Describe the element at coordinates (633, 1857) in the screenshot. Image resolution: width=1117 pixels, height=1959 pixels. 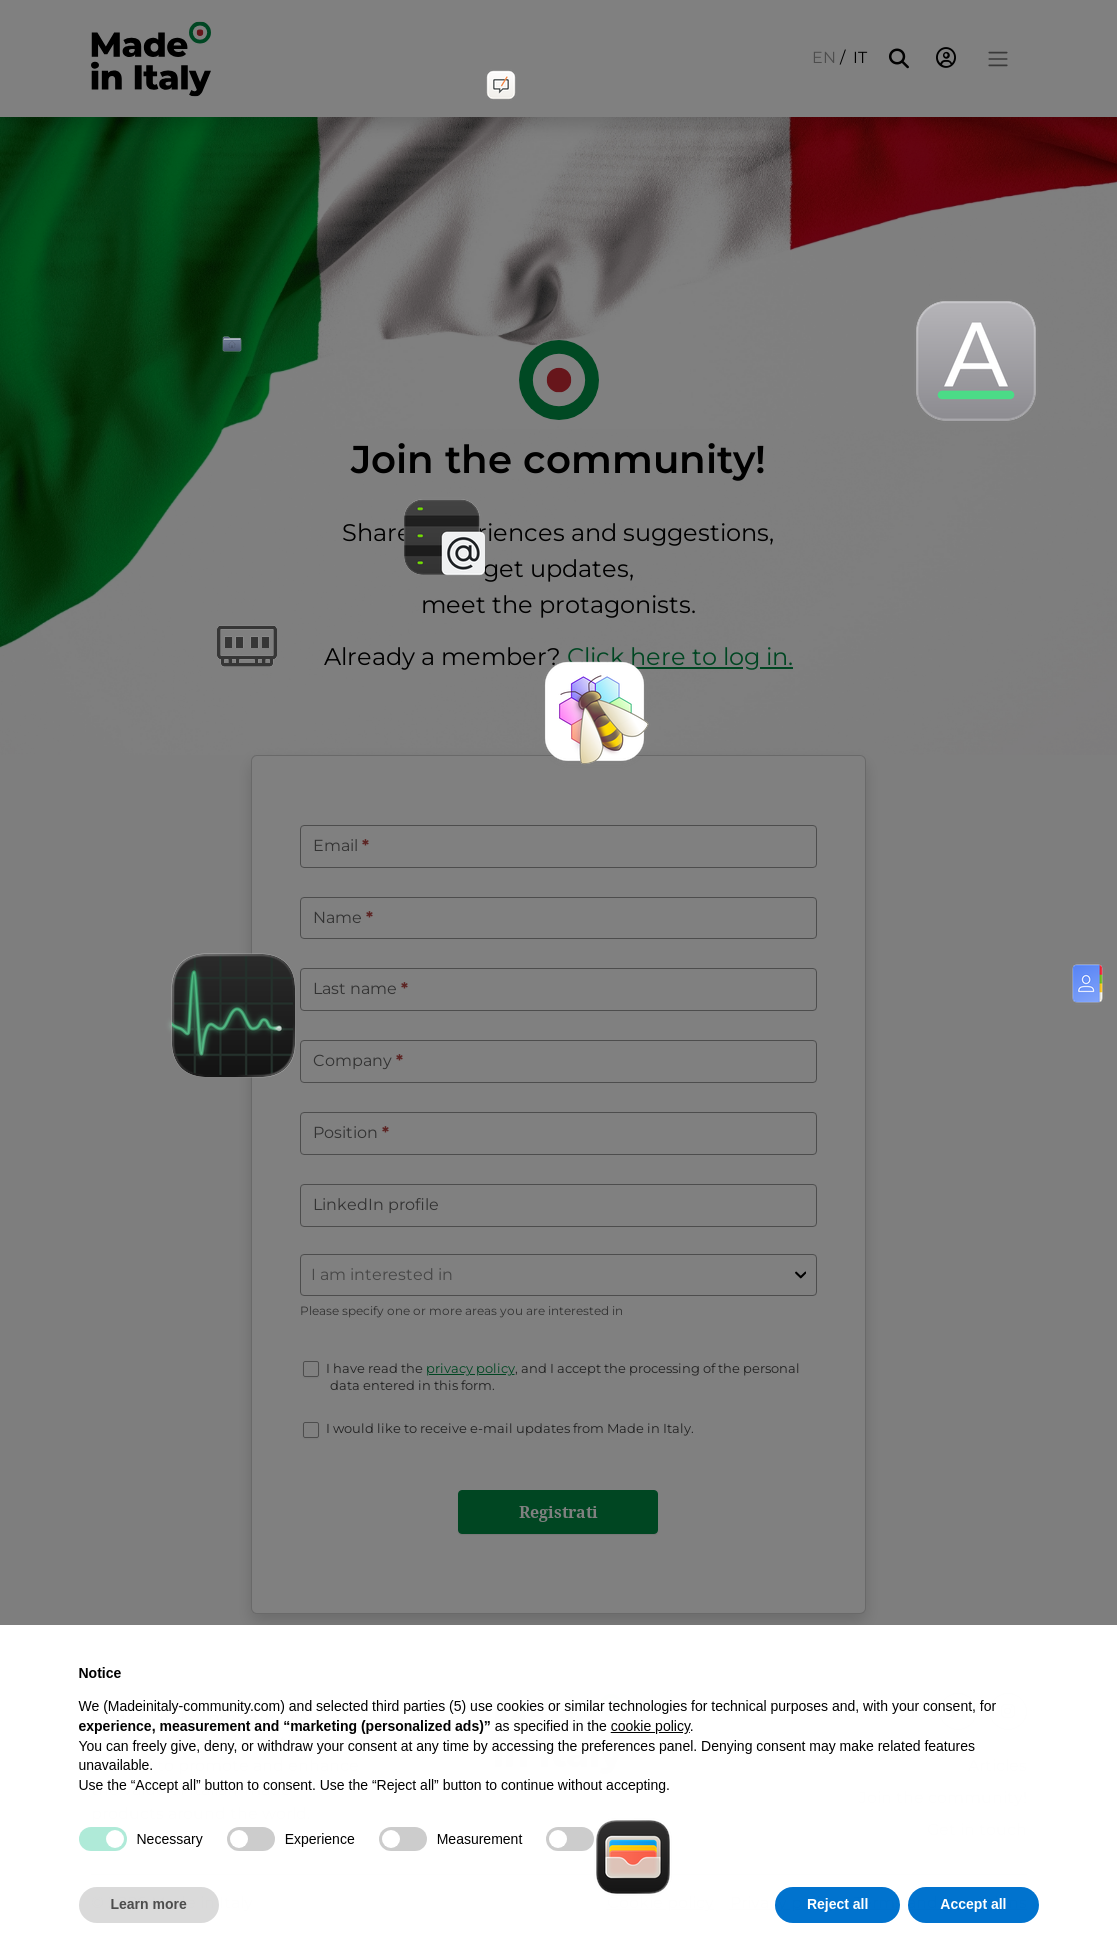
I see `open kwallet password manager` at that location.